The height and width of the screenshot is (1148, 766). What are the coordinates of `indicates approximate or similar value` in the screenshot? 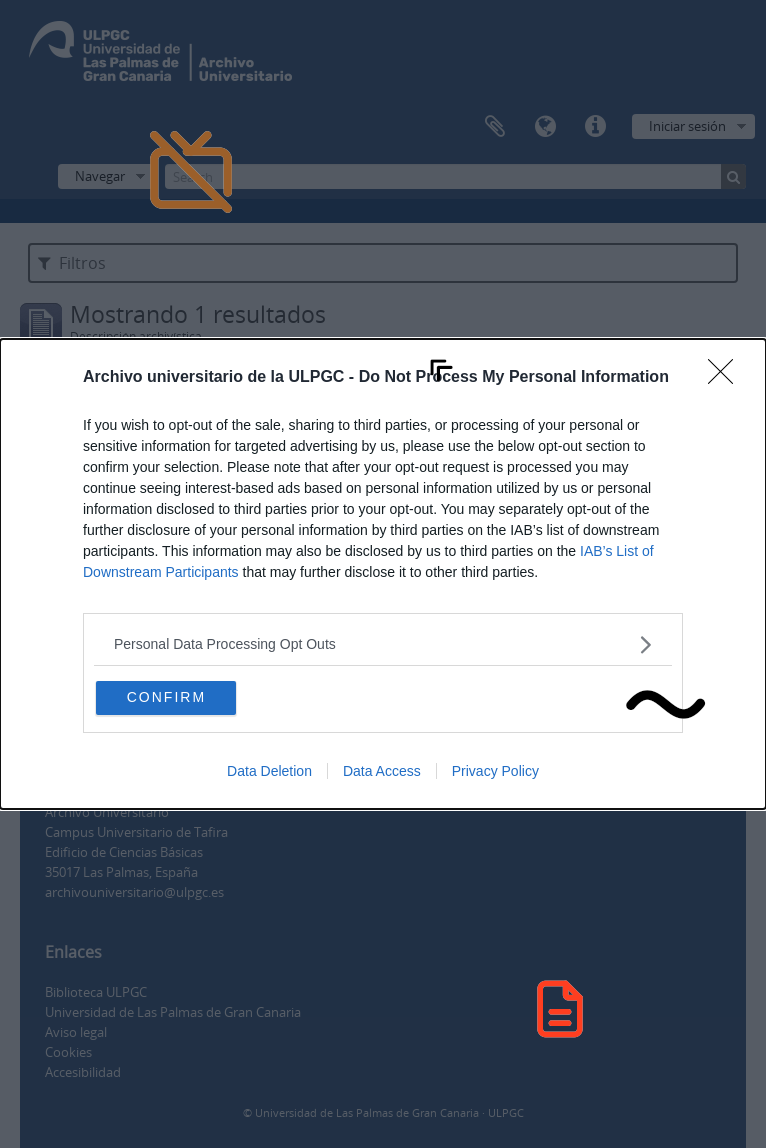 It's located at (665, 704).